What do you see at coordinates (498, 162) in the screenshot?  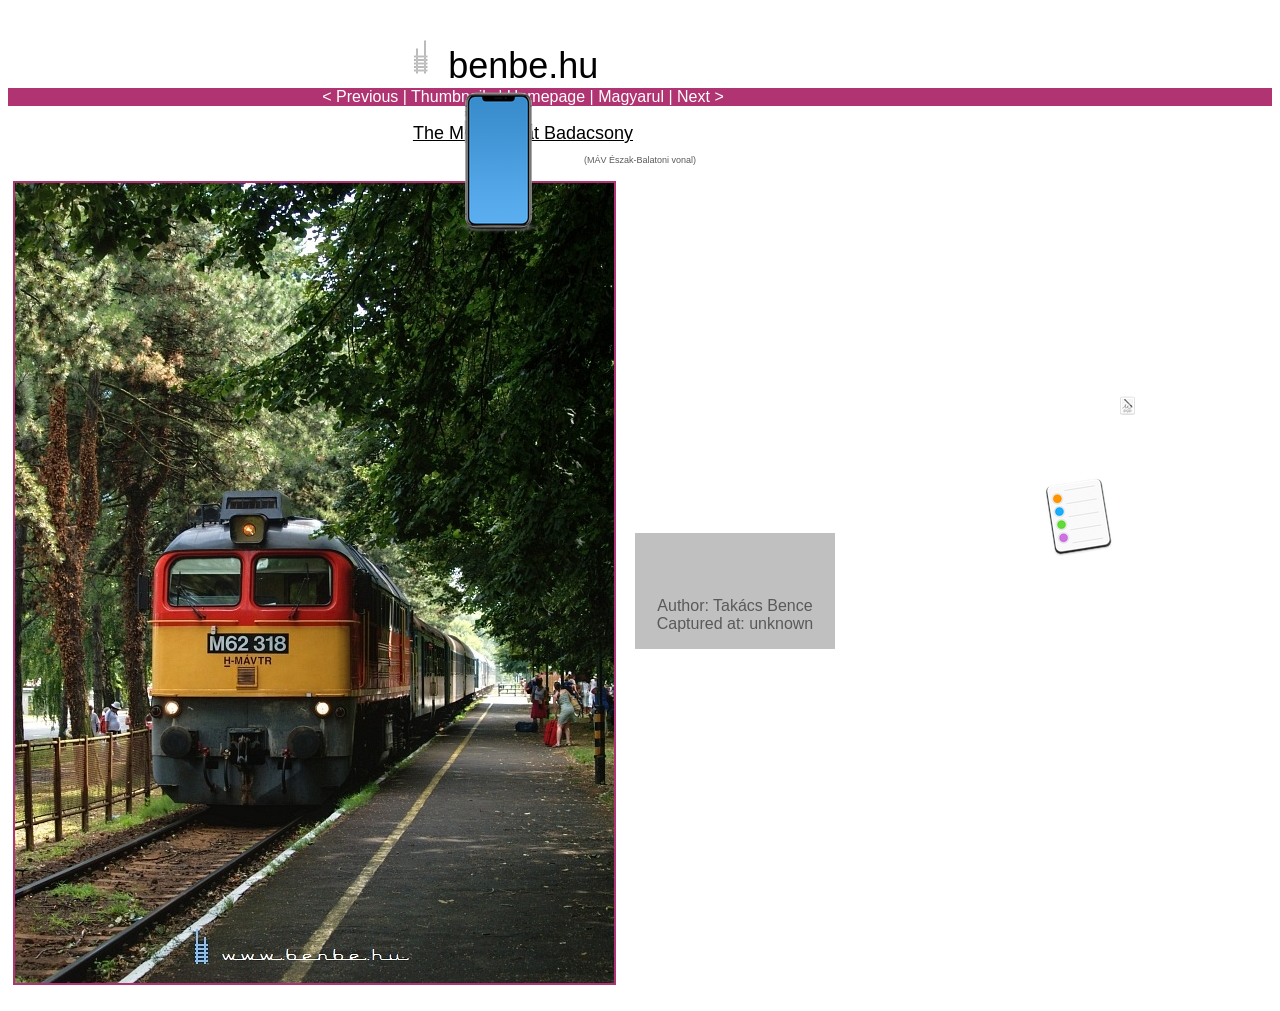 I see `connect to or manage your iPhone` at bounding box center [498, 162].